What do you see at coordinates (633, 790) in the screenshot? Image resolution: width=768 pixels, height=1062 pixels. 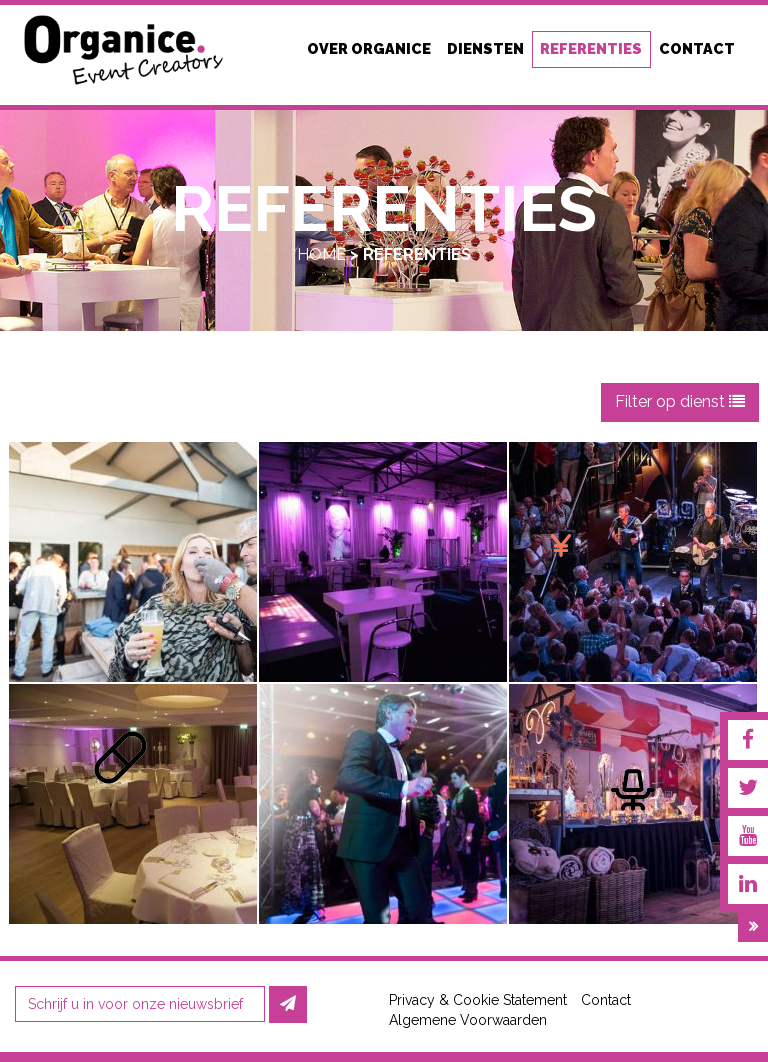 I see `access workspace or office settings` at bounding box center [633, 790].